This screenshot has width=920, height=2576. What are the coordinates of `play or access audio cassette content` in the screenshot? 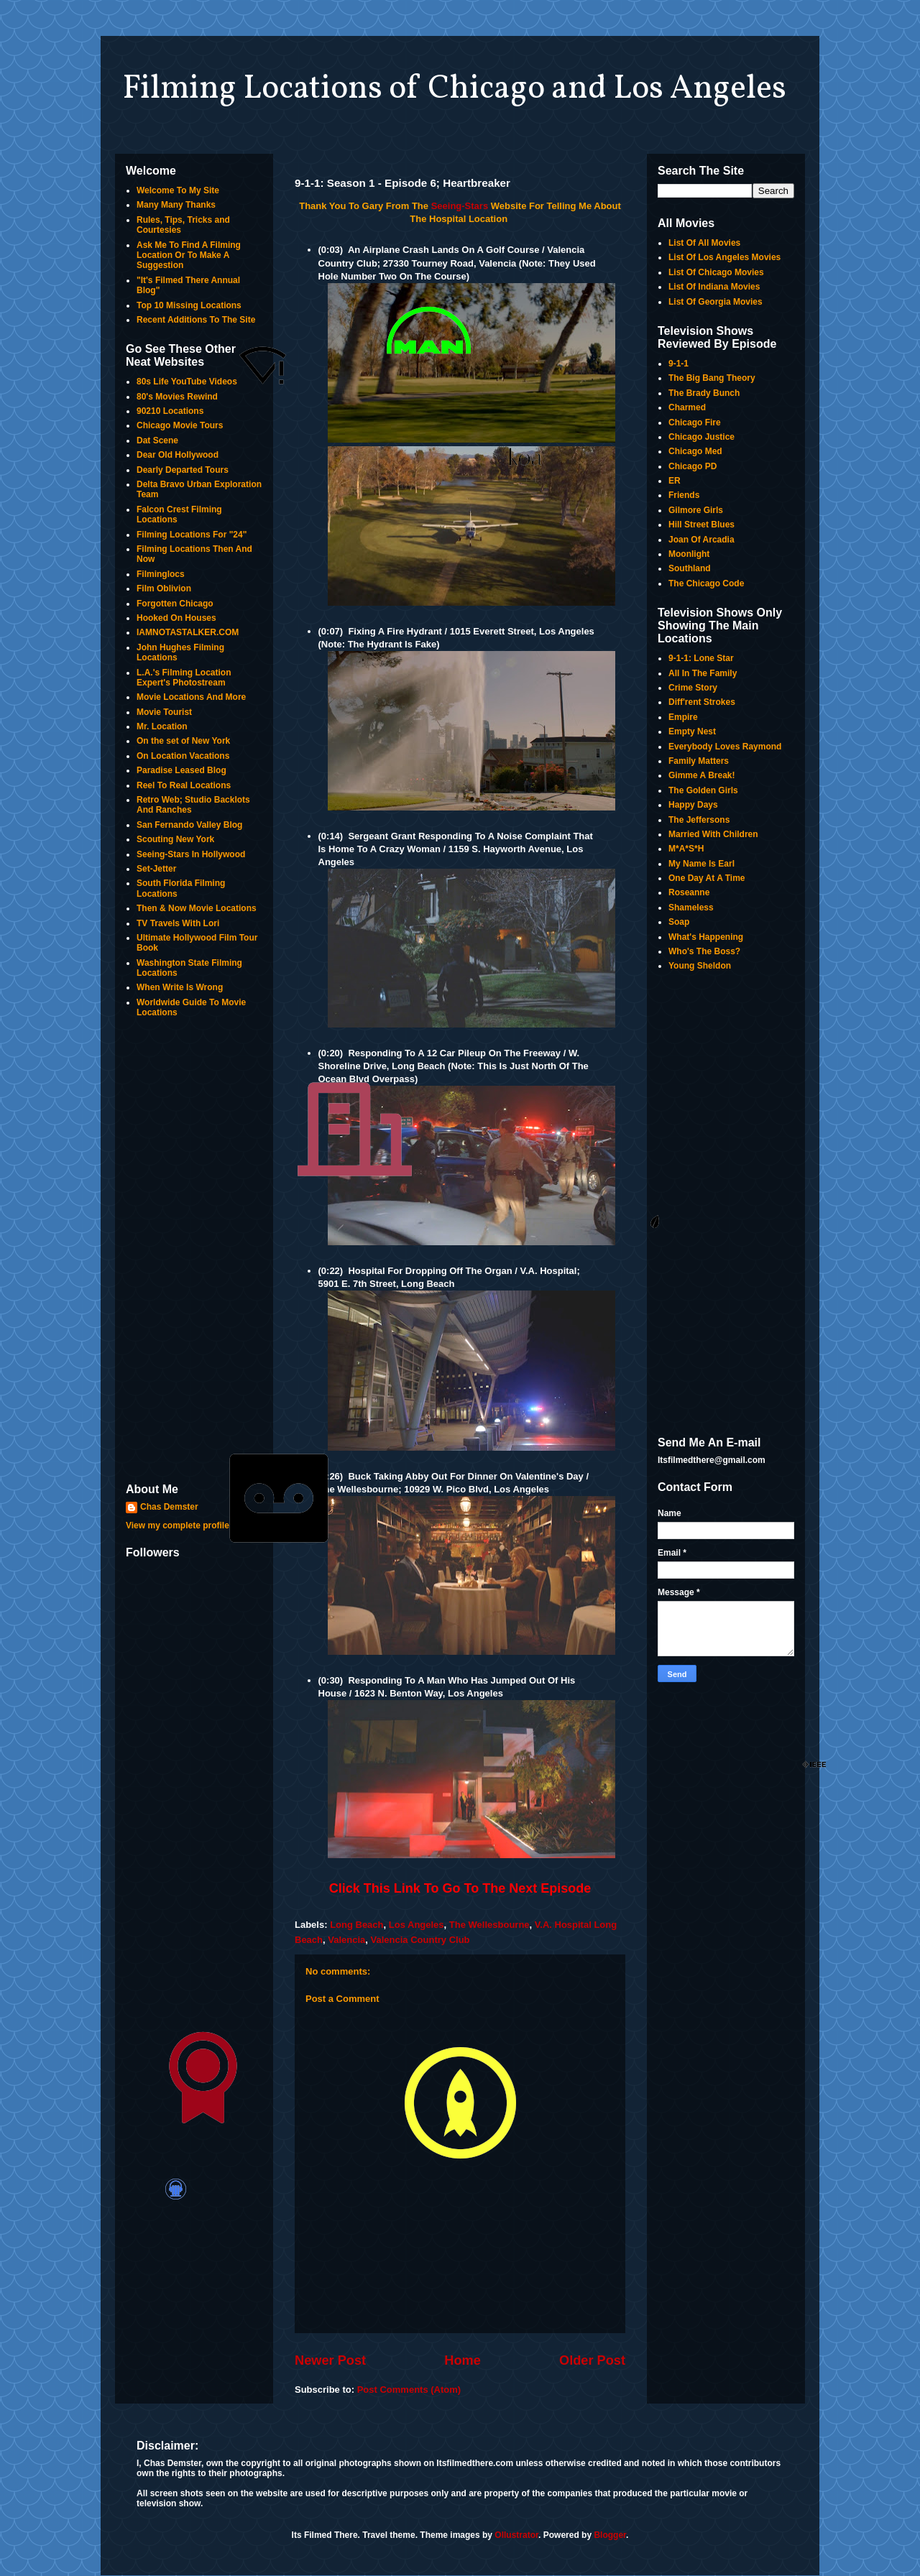 It's located at (279, 1498).